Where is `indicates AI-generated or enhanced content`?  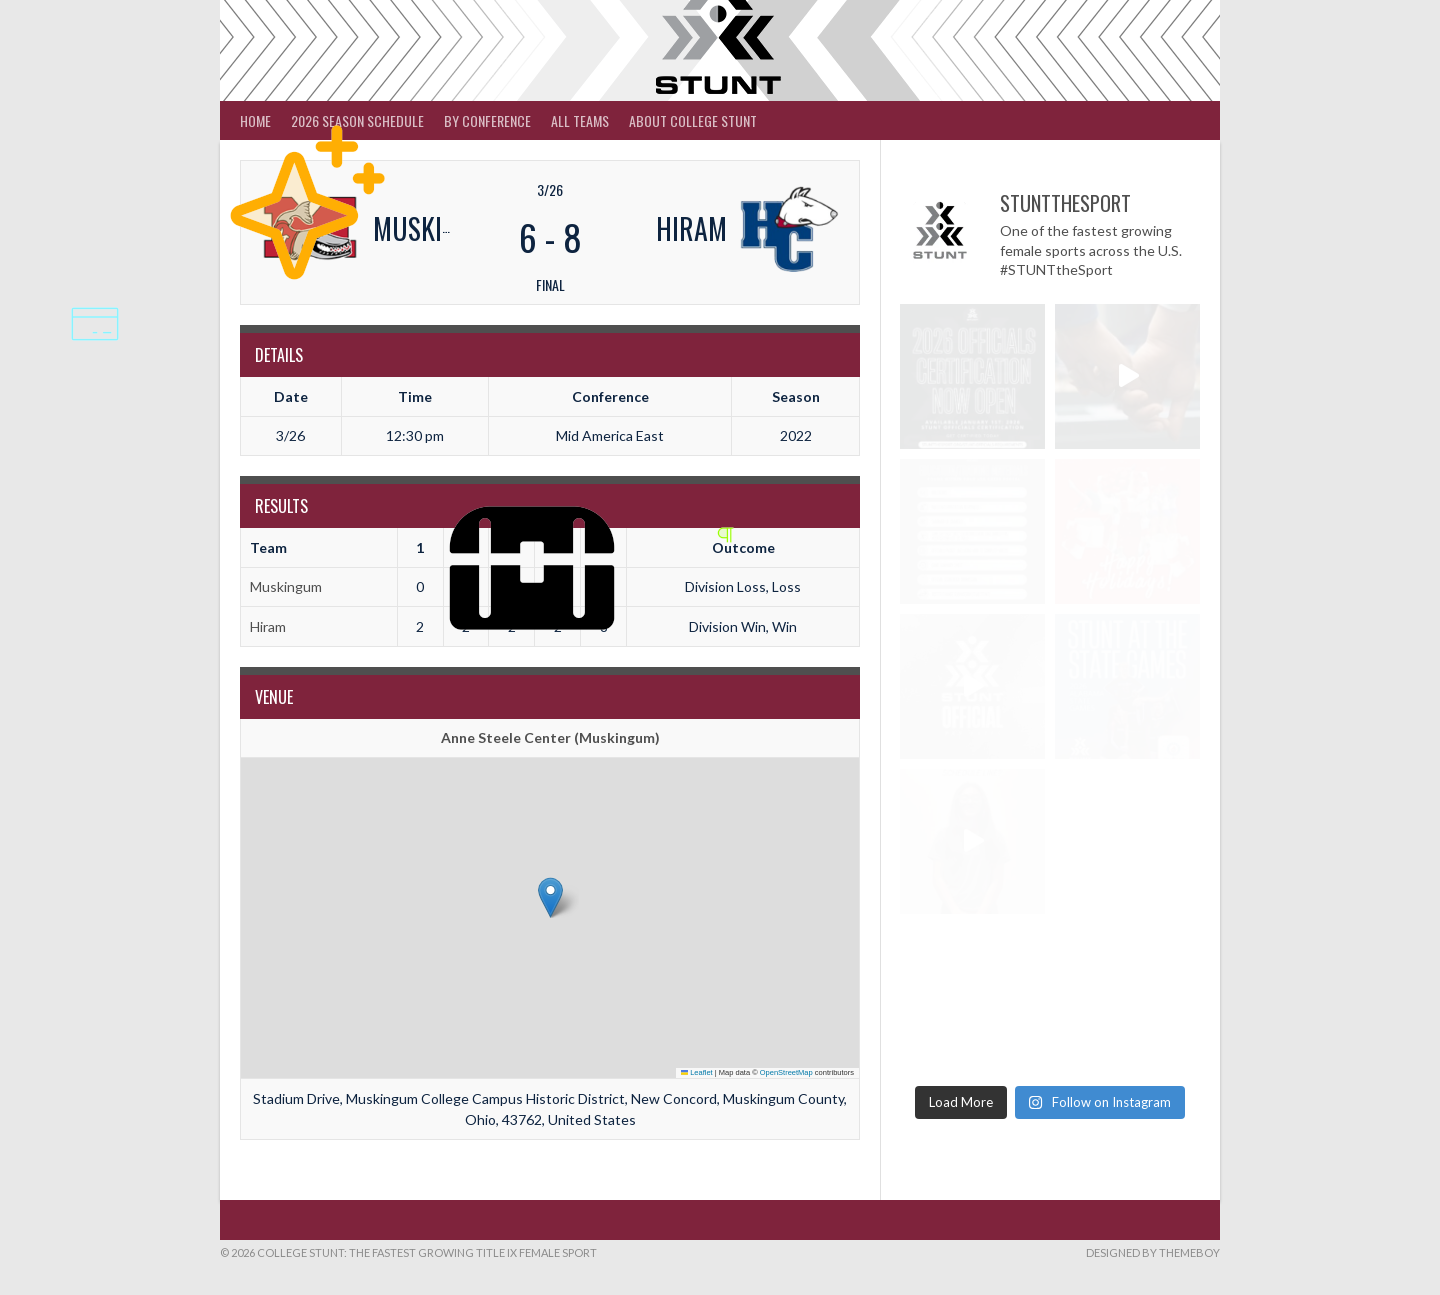
indicates AI-generated or enhanced content is located at coordinates (305, 205).